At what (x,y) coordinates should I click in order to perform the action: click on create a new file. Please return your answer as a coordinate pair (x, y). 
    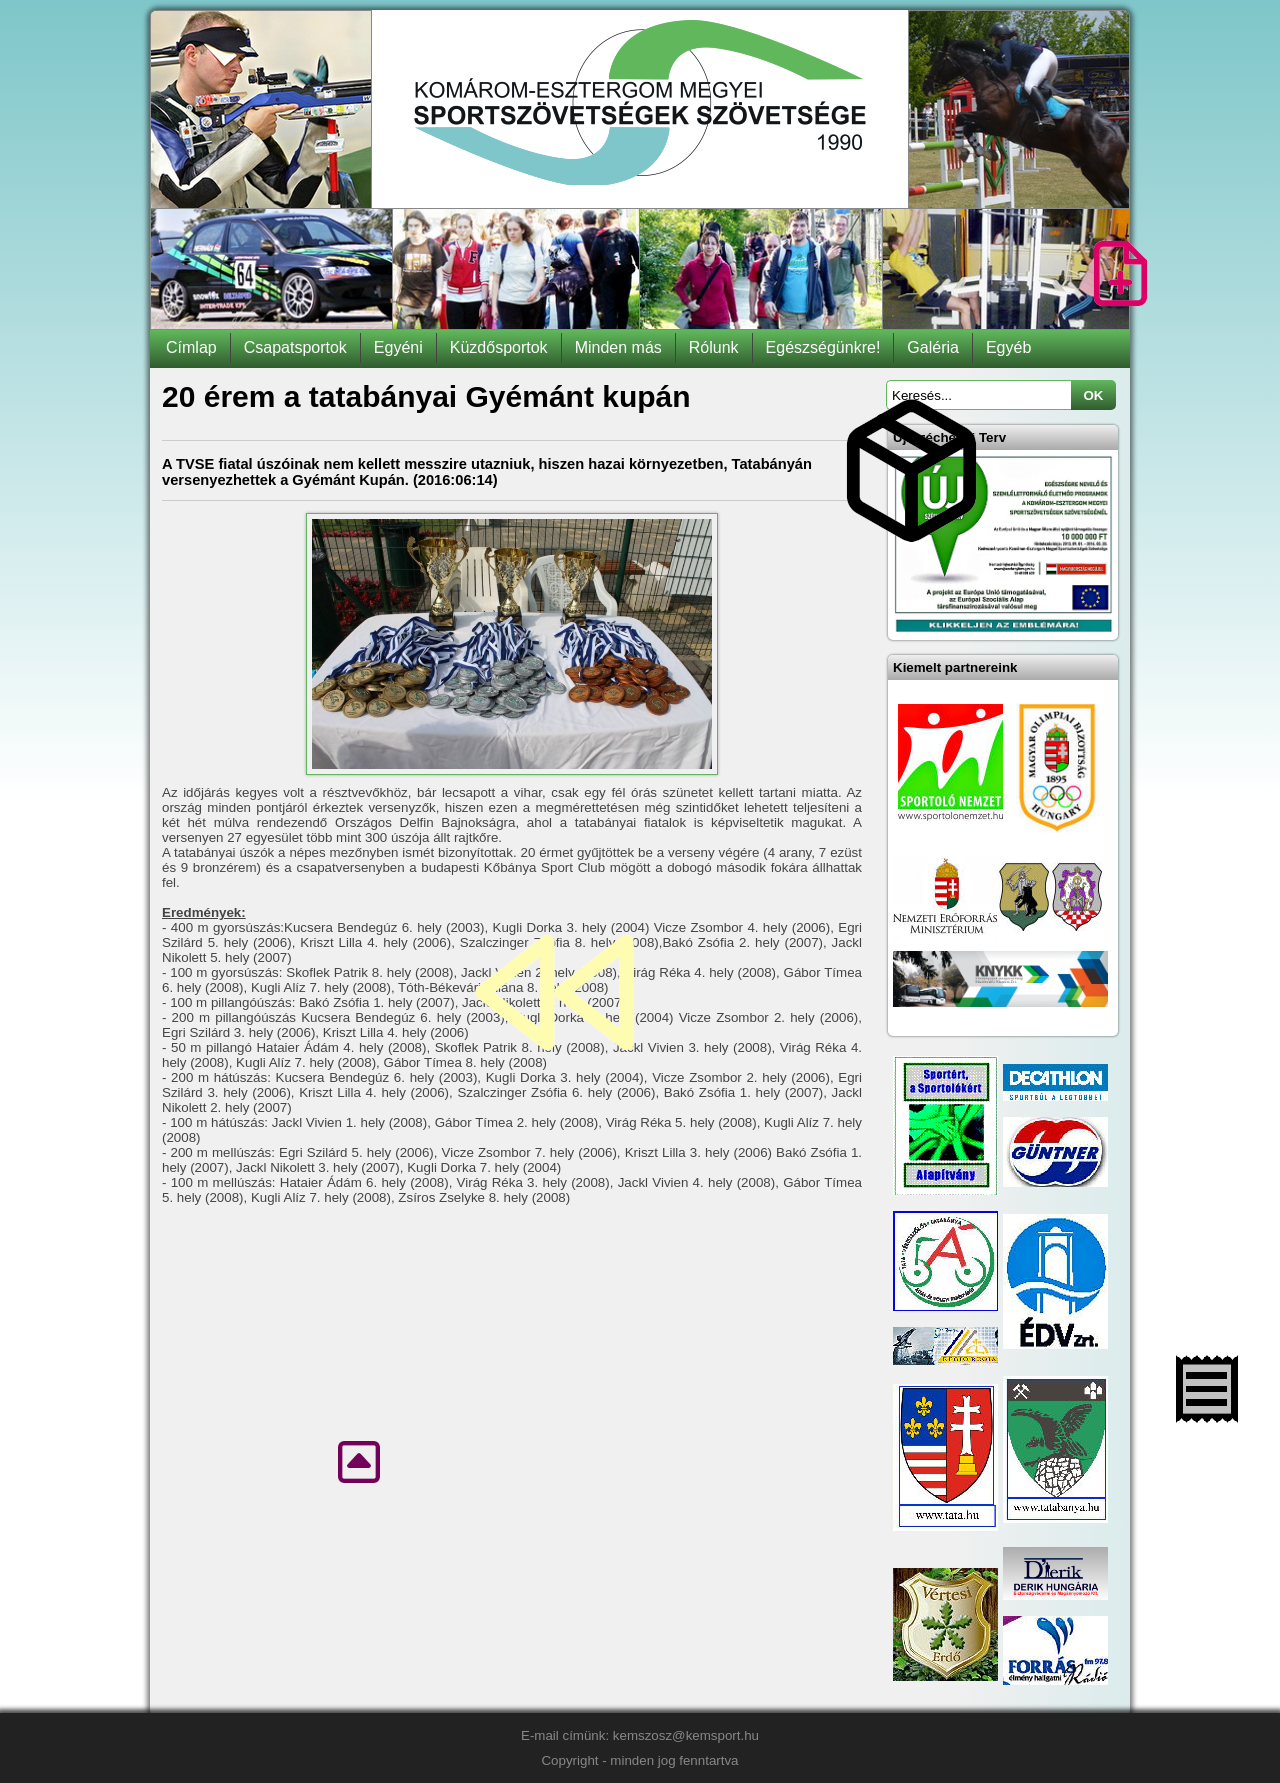
    Looking at the image, I should click on (1120, 273).